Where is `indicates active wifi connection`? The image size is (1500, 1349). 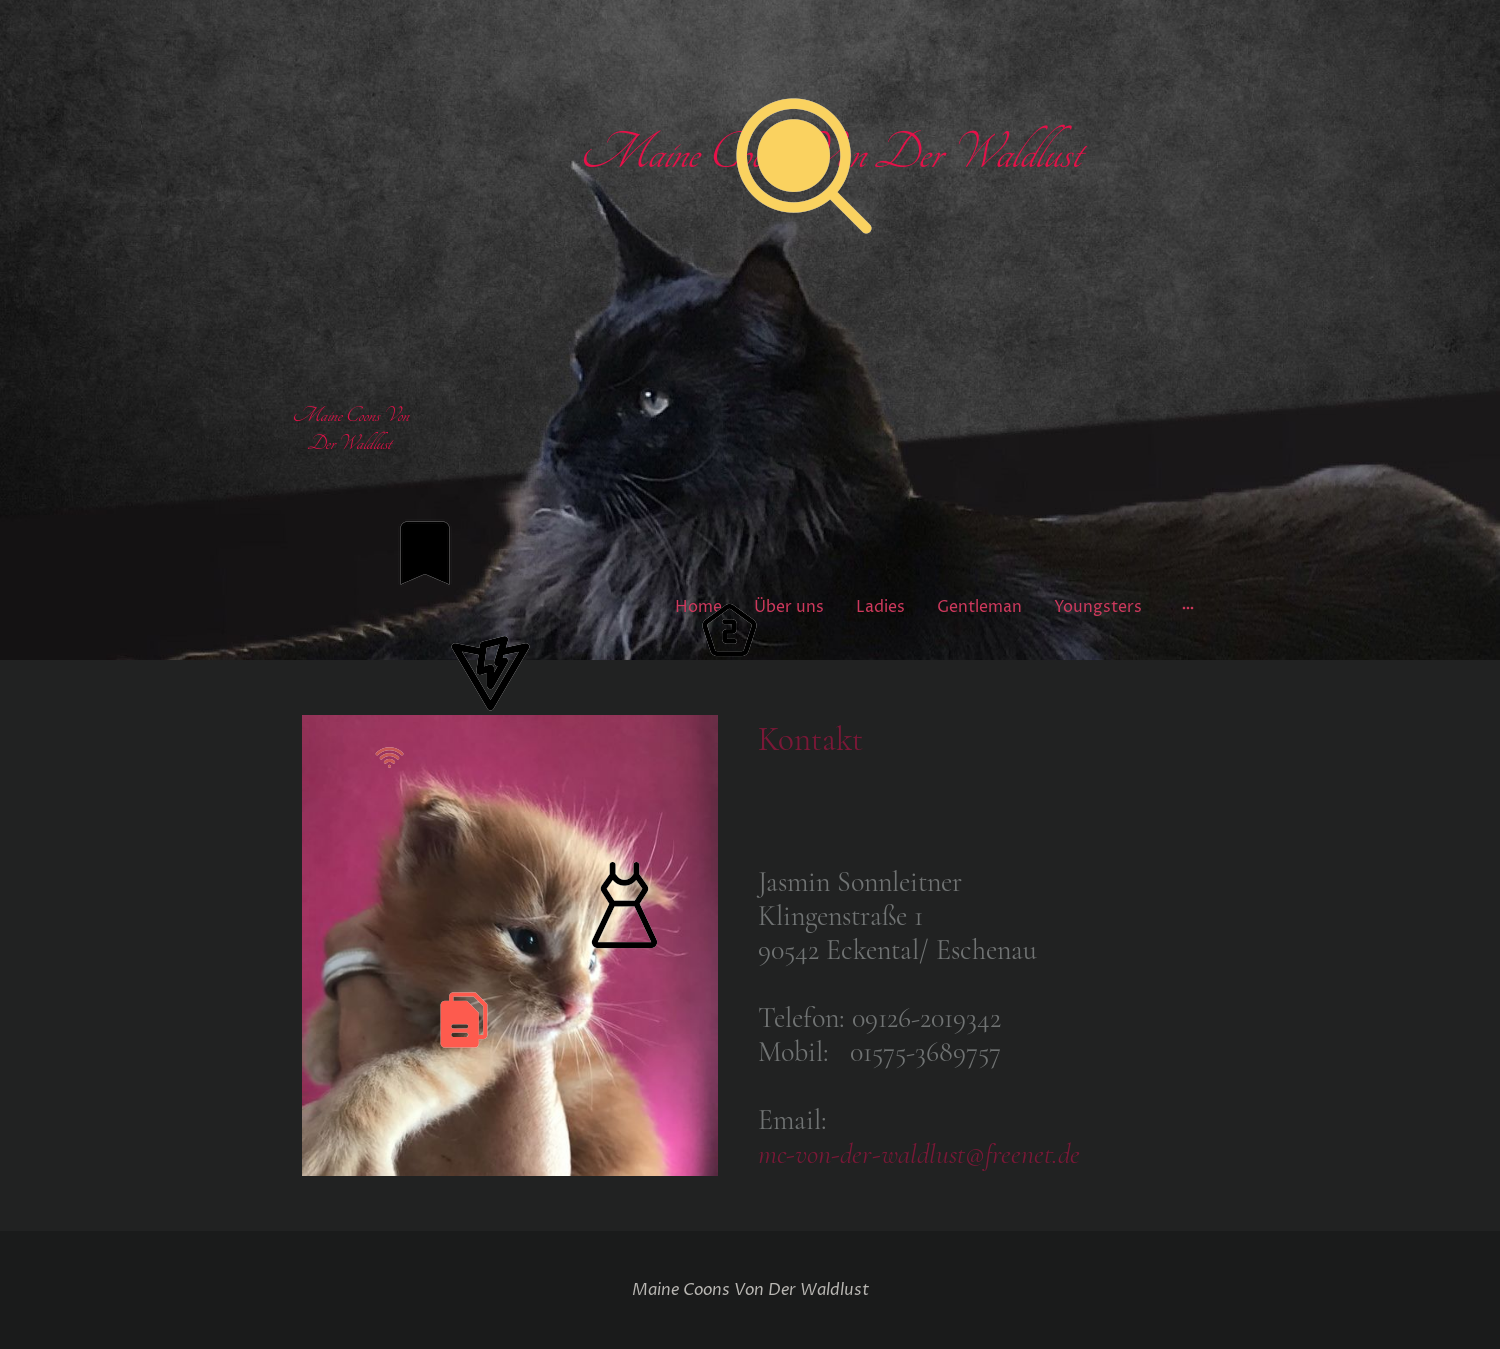
indicates active wifi connection is located at coordinates (389, 757).